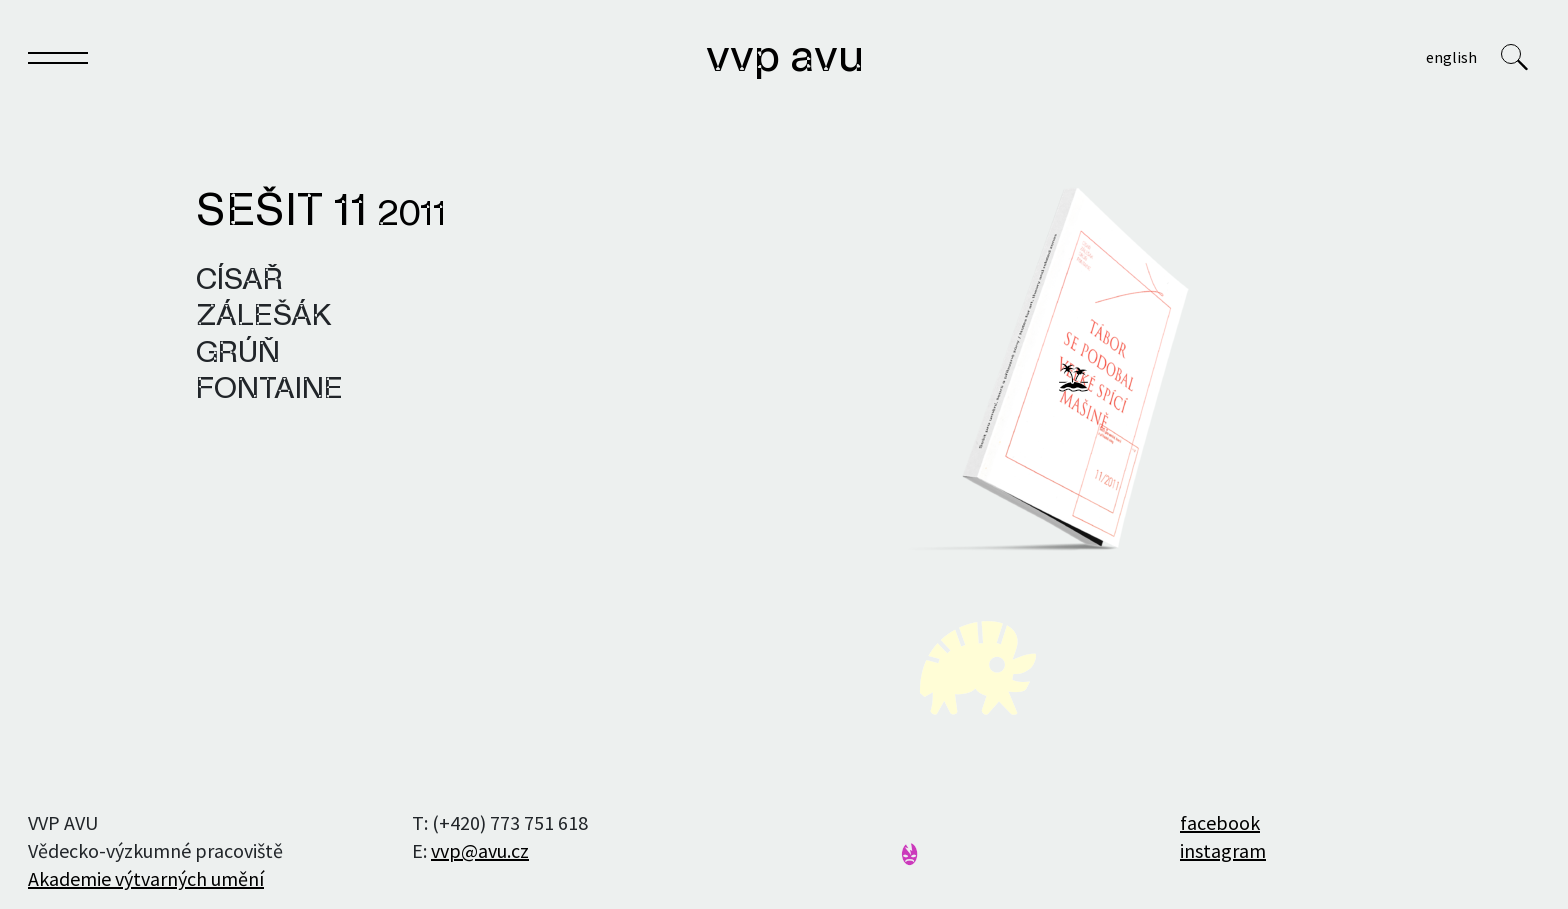  Describe the element at coordinates (909, 854) in the screenshot. I see `select a superhero or villain character` at that location.